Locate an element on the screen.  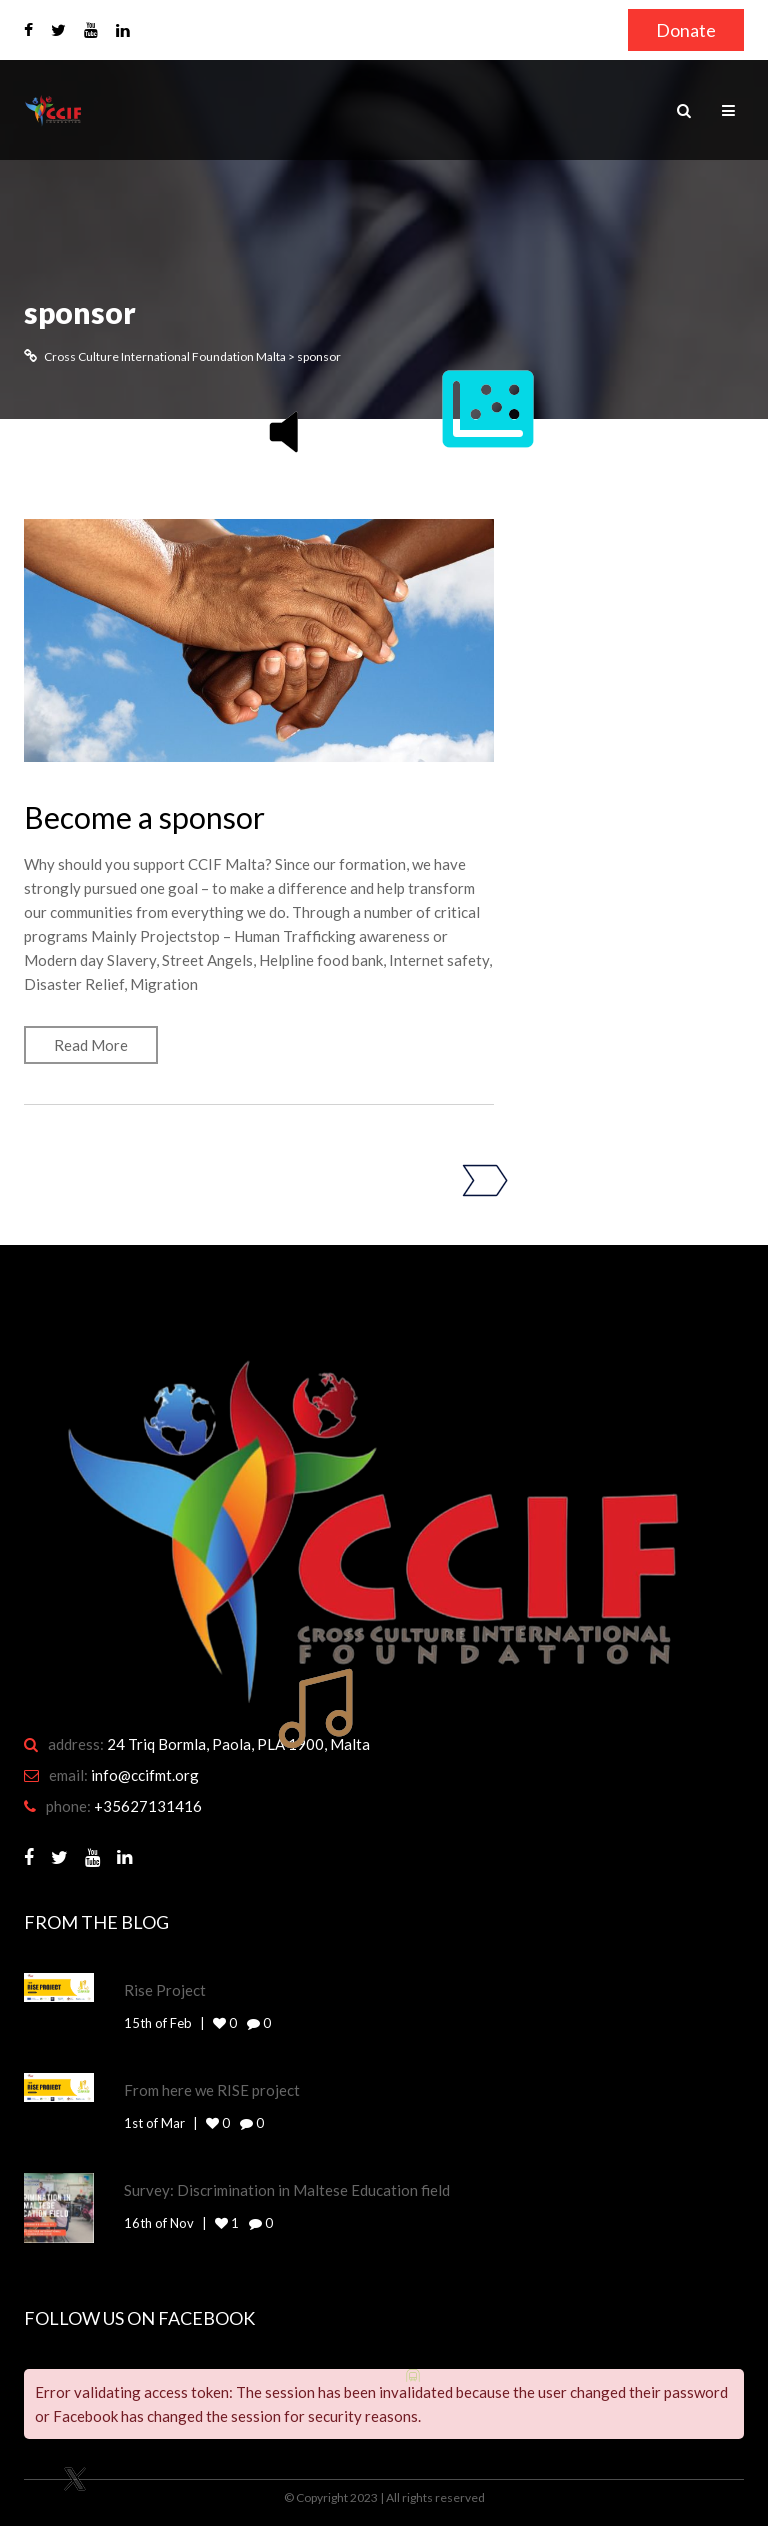
view scatter plot data visualization is located at coordinates (488, 409).